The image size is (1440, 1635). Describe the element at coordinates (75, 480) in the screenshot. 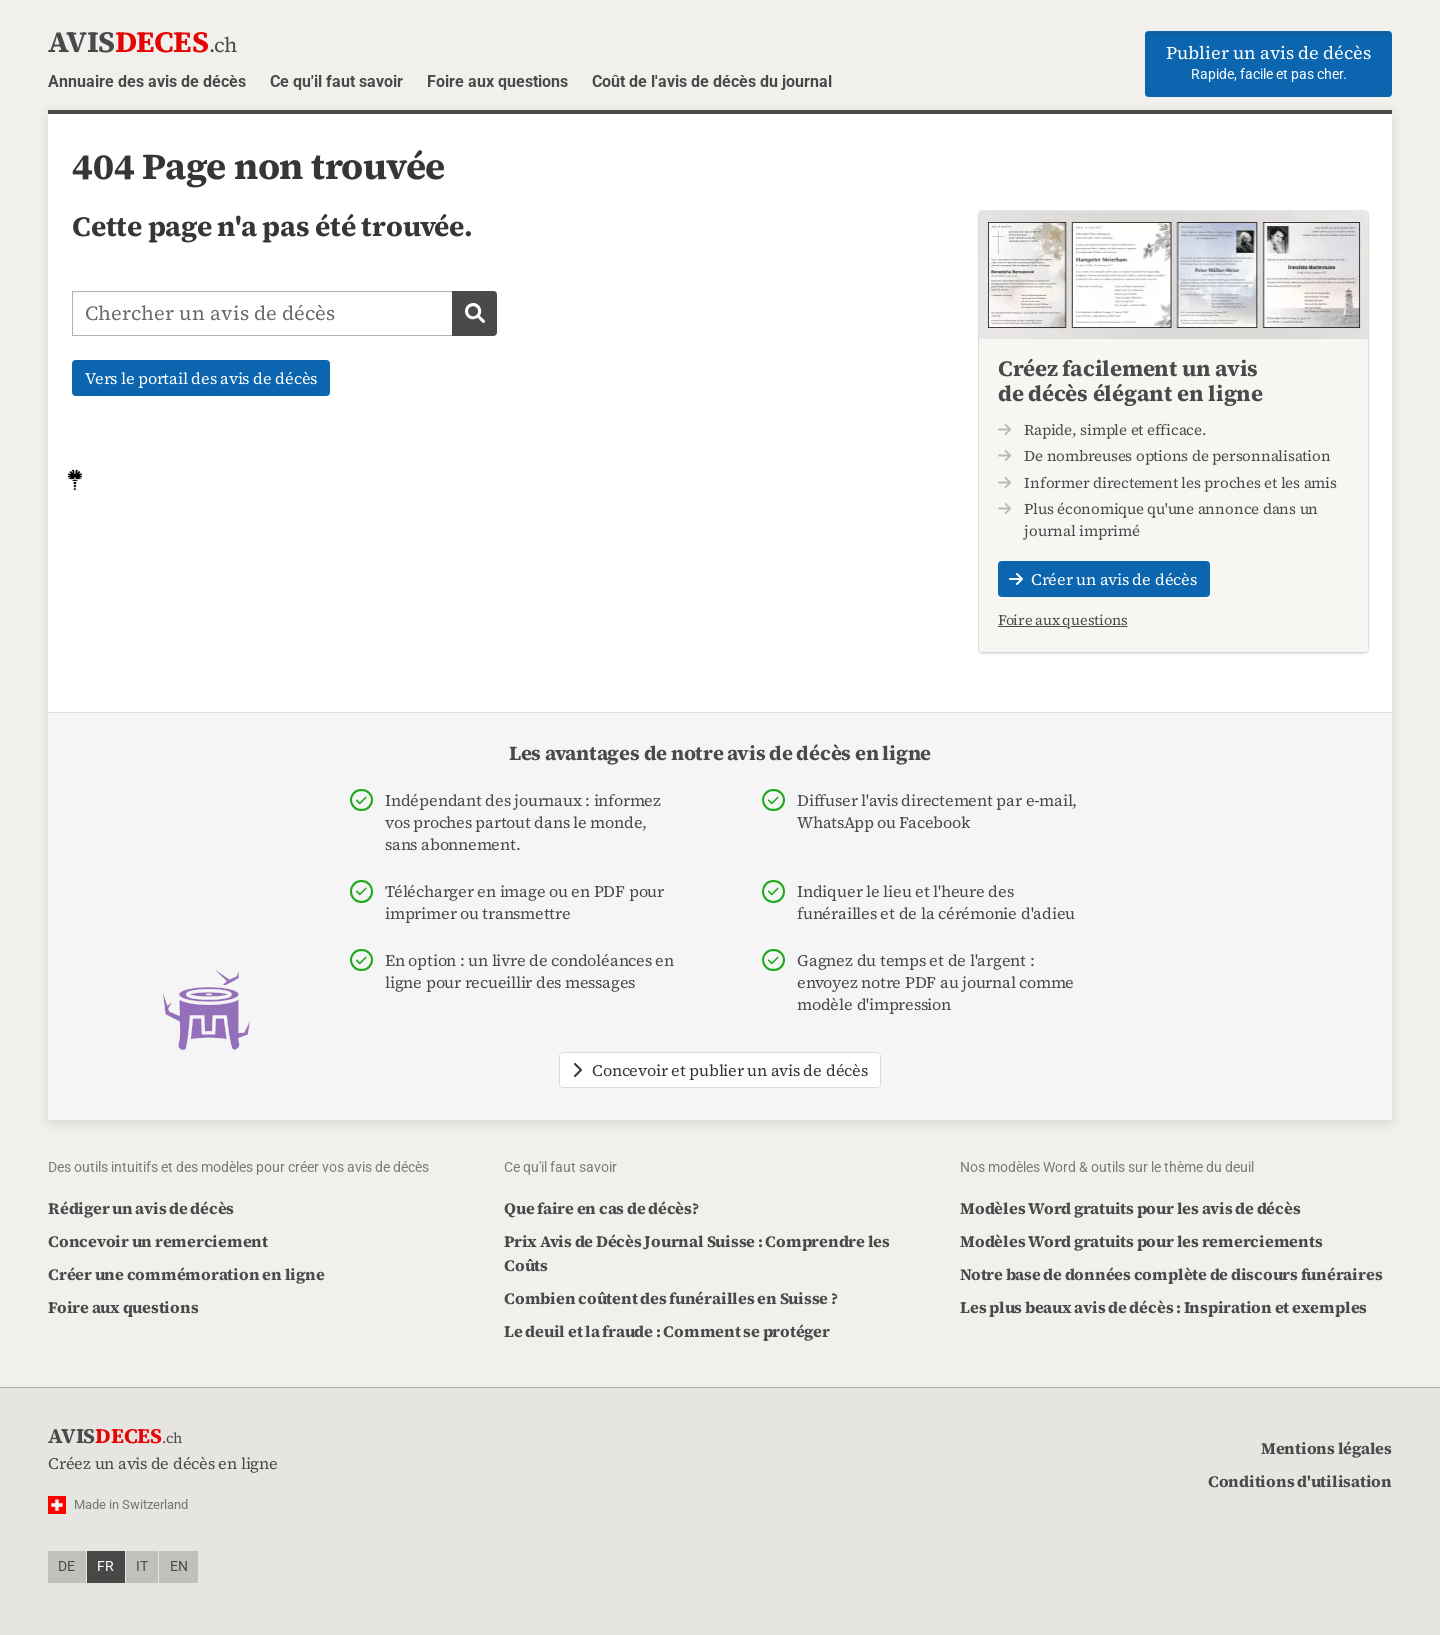

I see `access neuroscience or brain-related content` at that location.